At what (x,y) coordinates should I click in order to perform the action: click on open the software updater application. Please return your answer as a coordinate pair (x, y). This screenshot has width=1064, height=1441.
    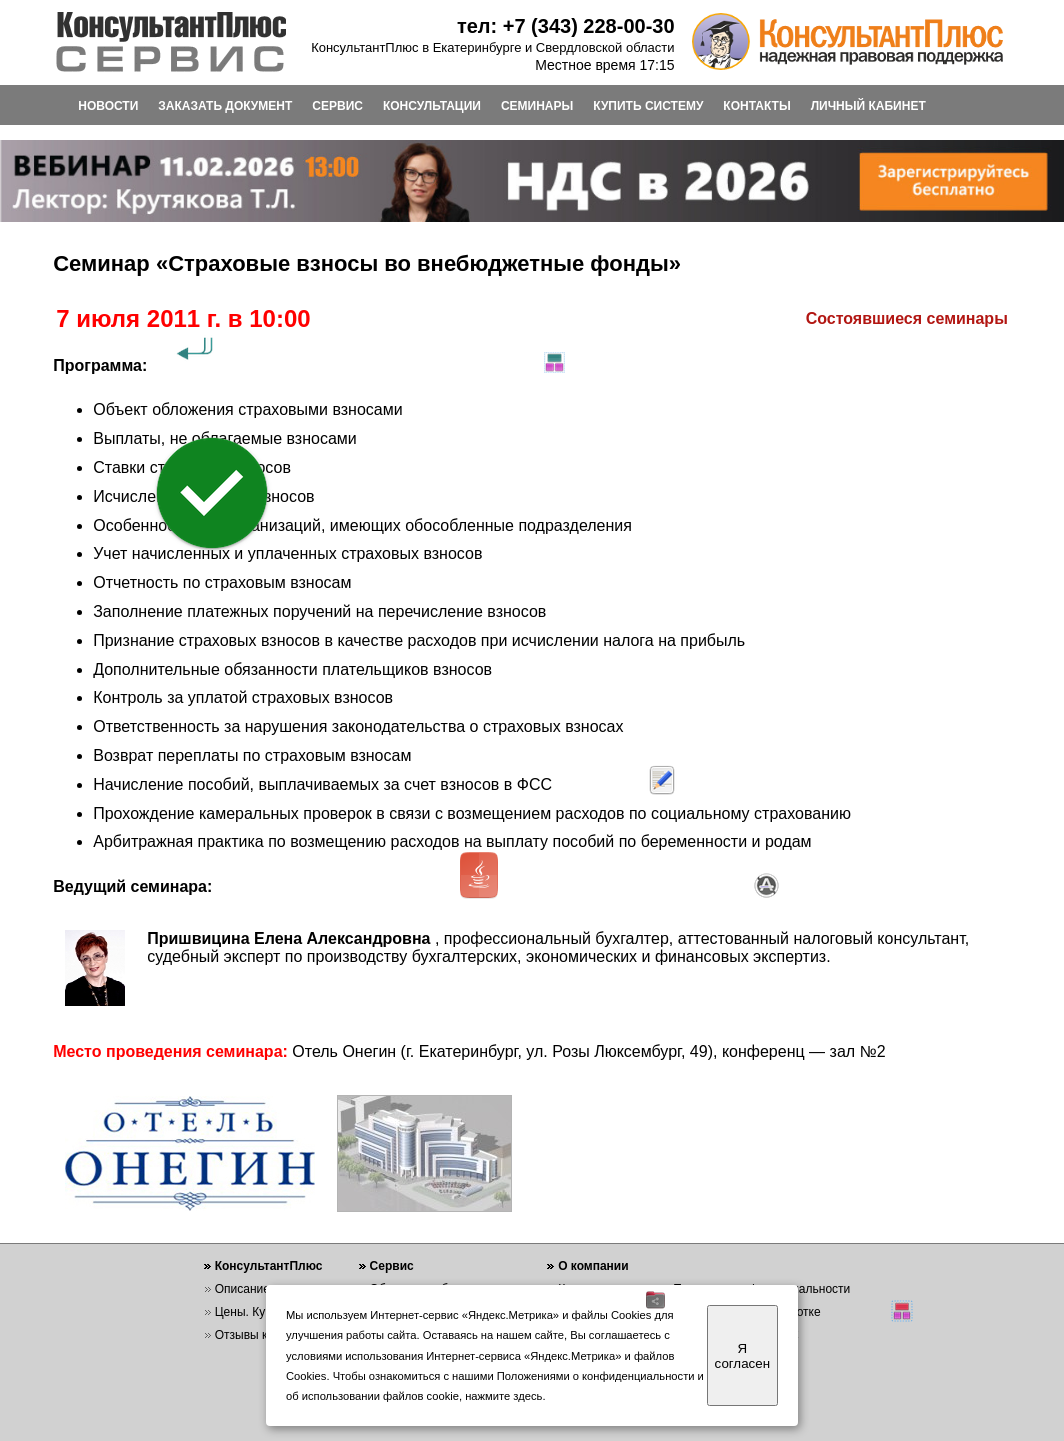
    Looking at the image, I should click on (766, 885).